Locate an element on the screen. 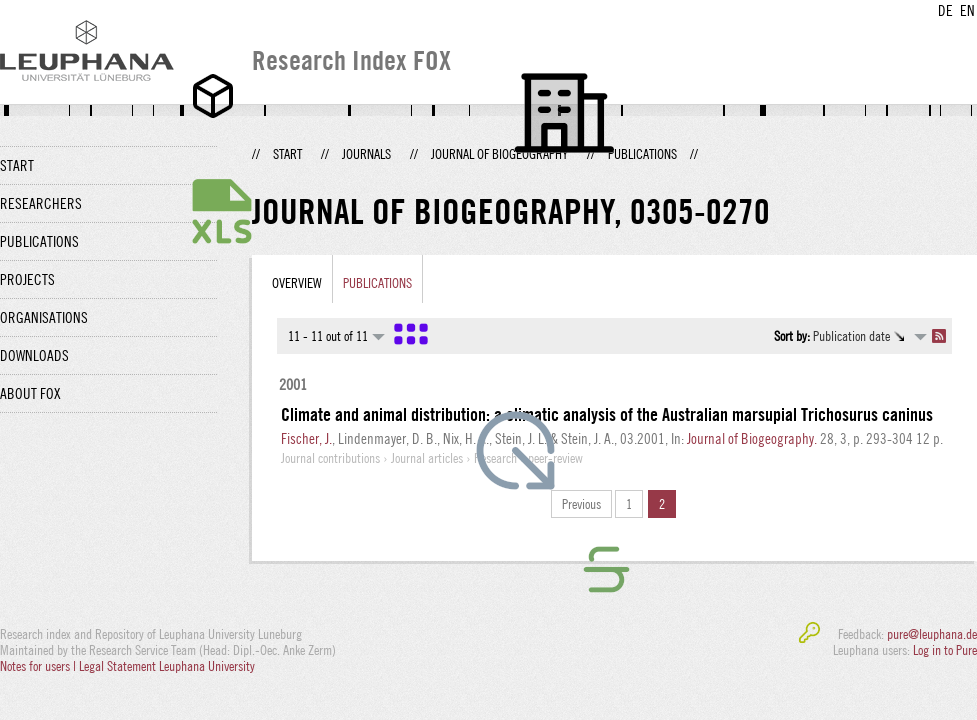  expand content to bottom-right is located at coordinates (515, 450).